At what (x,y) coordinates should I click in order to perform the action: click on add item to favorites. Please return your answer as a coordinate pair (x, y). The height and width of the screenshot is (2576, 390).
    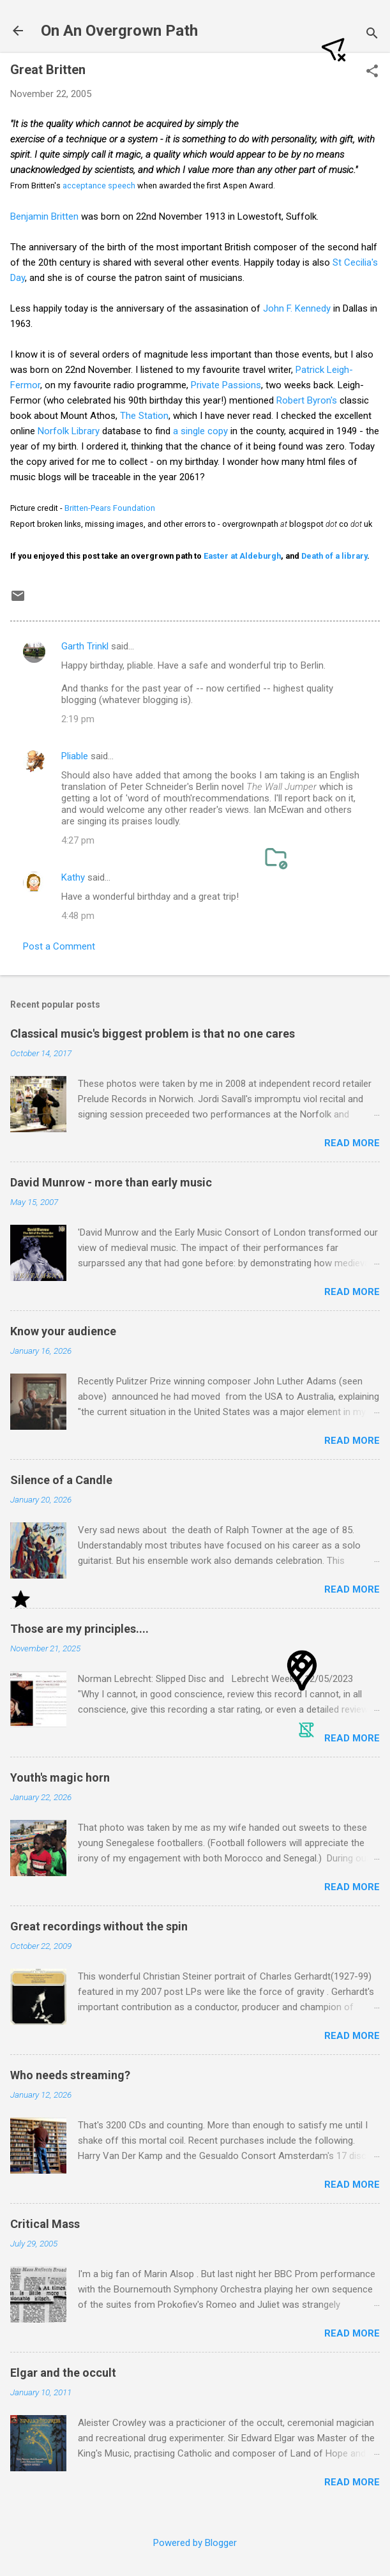
    Looking at the image, I should click on (20, 1599).